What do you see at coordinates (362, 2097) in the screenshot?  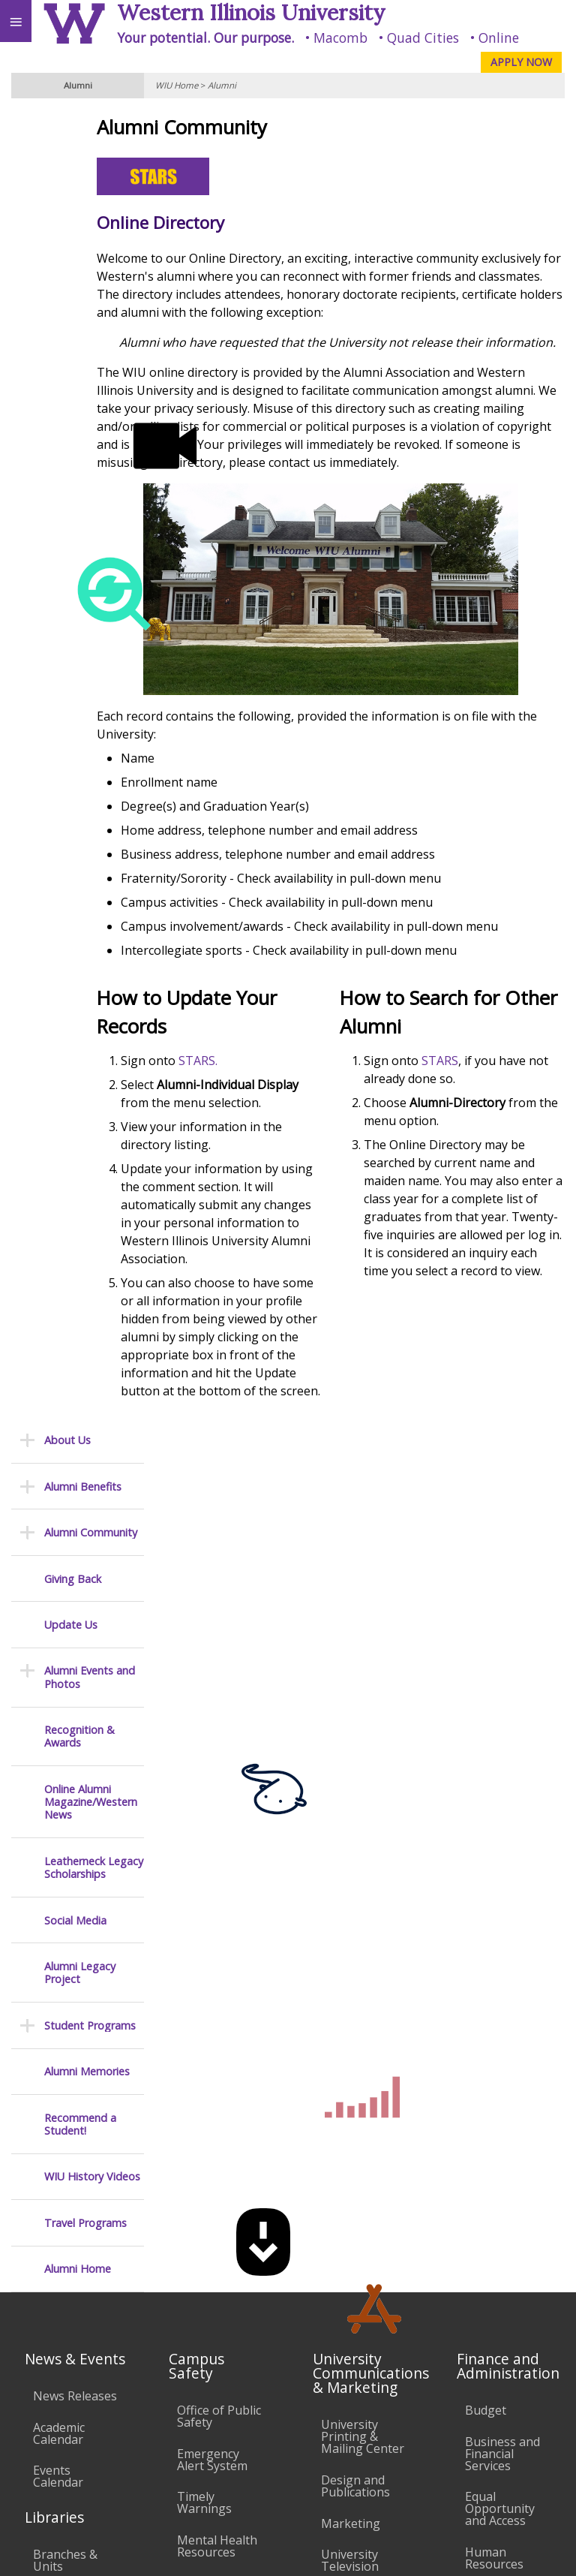 I see `view Social Blade analytics` at bounding box center [362, 2097].